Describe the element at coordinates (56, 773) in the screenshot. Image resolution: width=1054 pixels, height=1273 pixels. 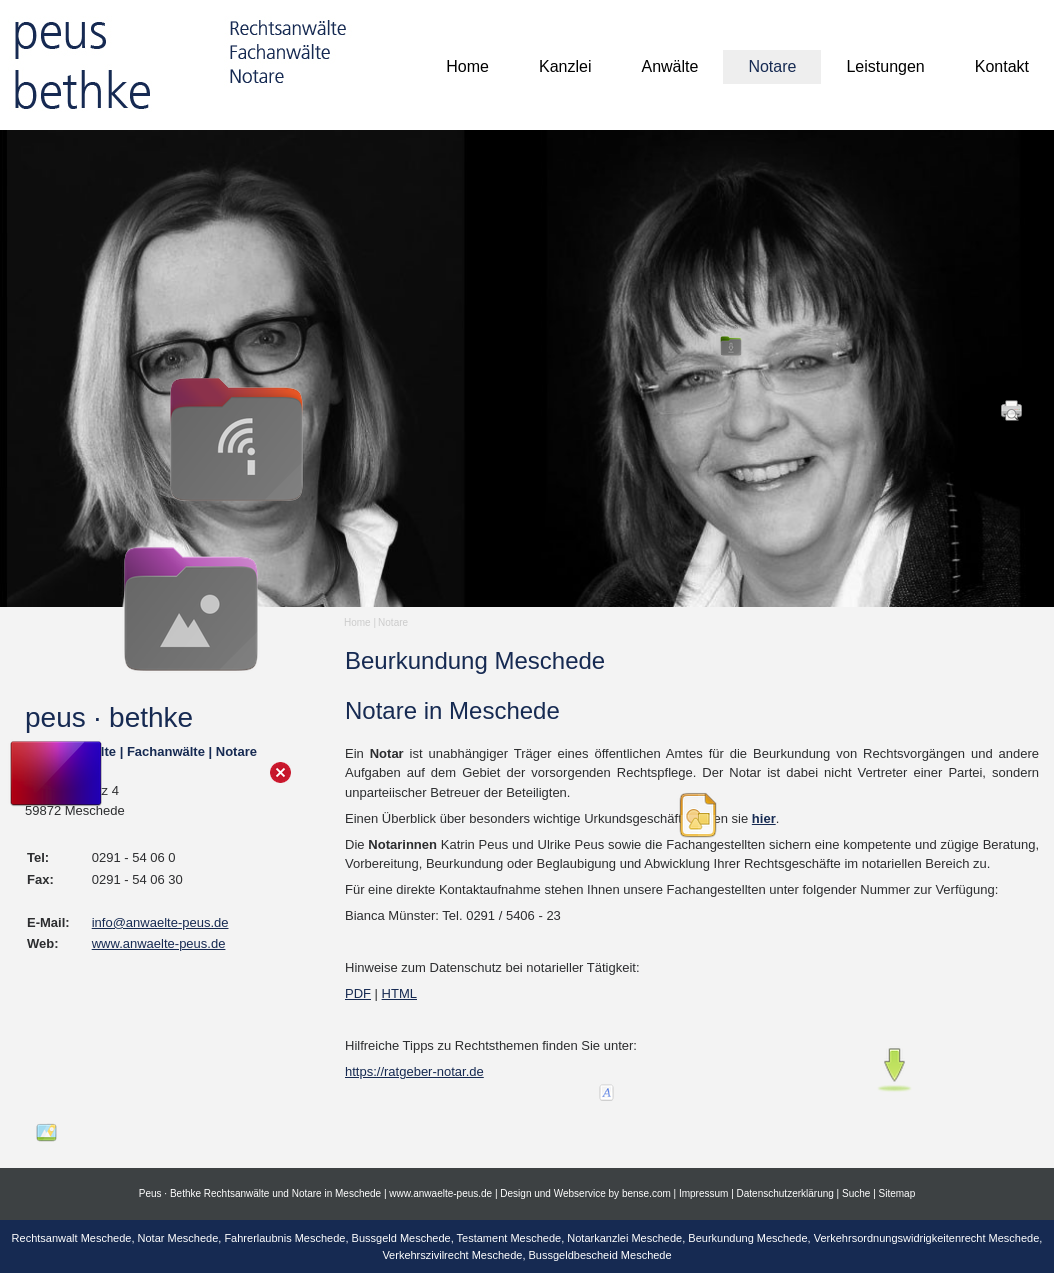
I see `access your media library in iMovie` at that location.